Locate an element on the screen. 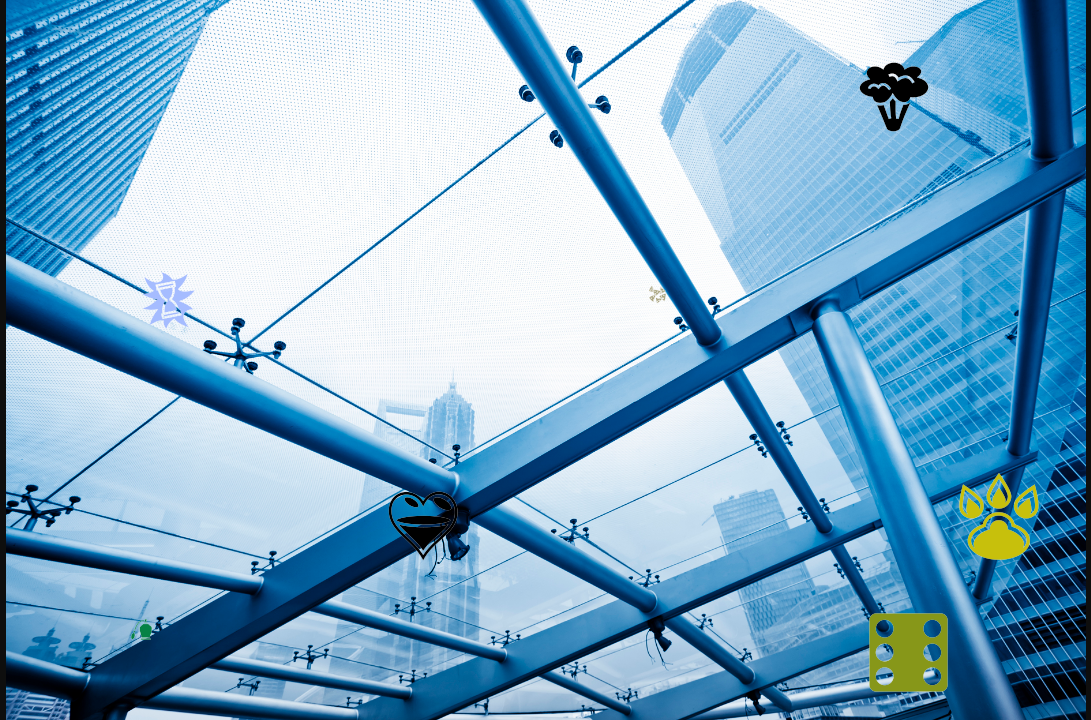 The height and width of the screenshot is (720, 1091). add extra time or extend a timer is located at coordinates (168, 300).